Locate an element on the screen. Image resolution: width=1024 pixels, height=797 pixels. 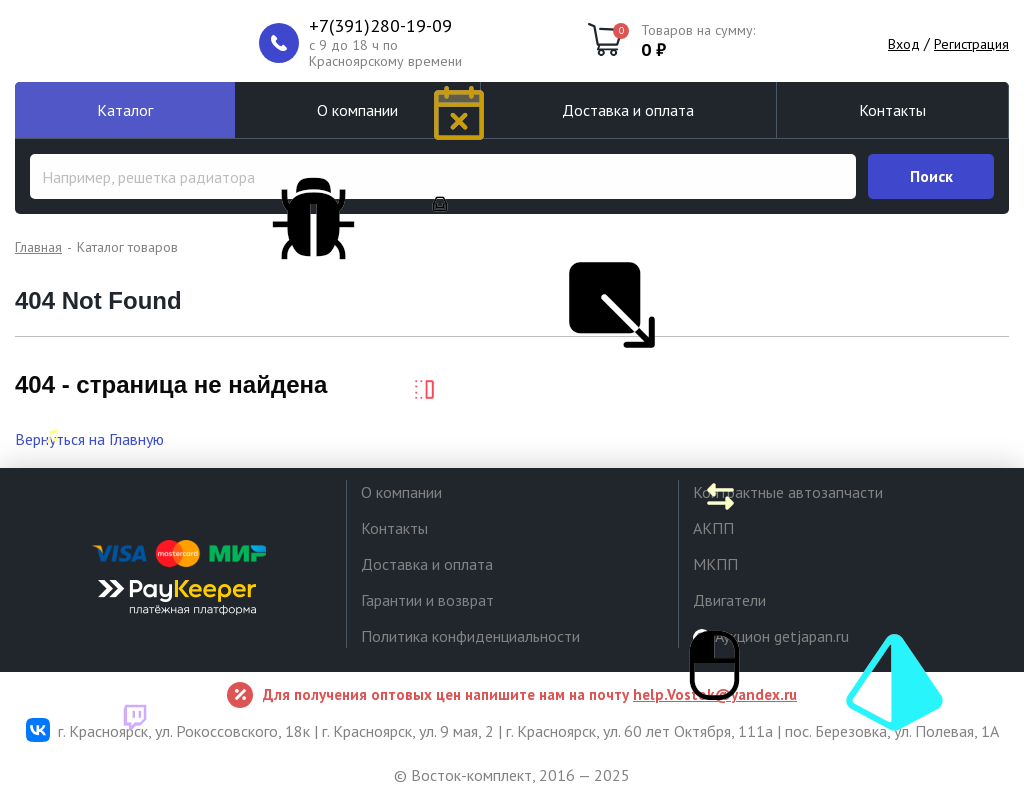
cancel or delete a scheduled event is located at coordinates (459, 115).